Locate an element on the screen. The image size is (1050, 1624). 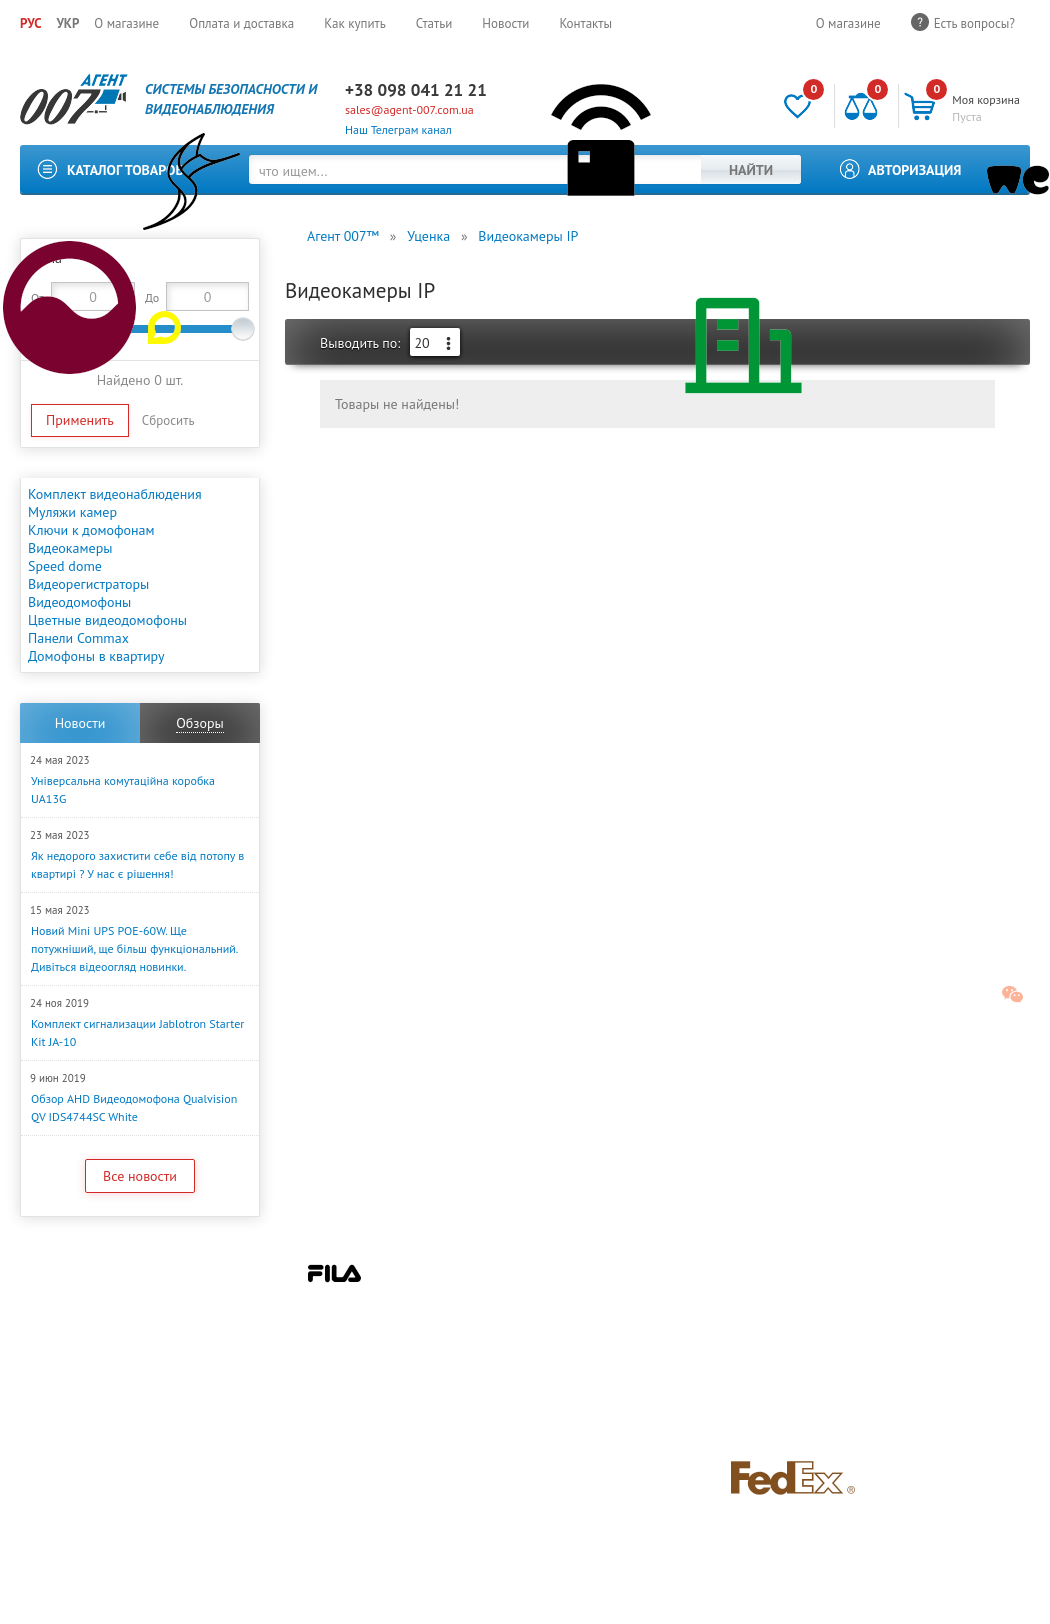
Laravel Horizon dashboard logo is located at coordinates (69, 307).